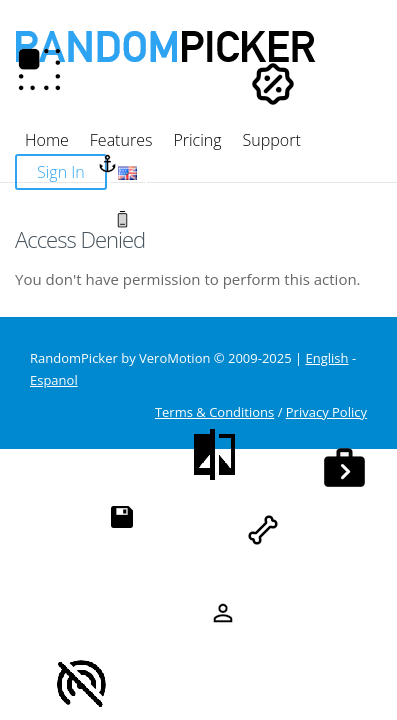  What do you see at coordinates (122, 219) in the screenshot?
I see `indicates low battery level` at bounding box center [122, 219].